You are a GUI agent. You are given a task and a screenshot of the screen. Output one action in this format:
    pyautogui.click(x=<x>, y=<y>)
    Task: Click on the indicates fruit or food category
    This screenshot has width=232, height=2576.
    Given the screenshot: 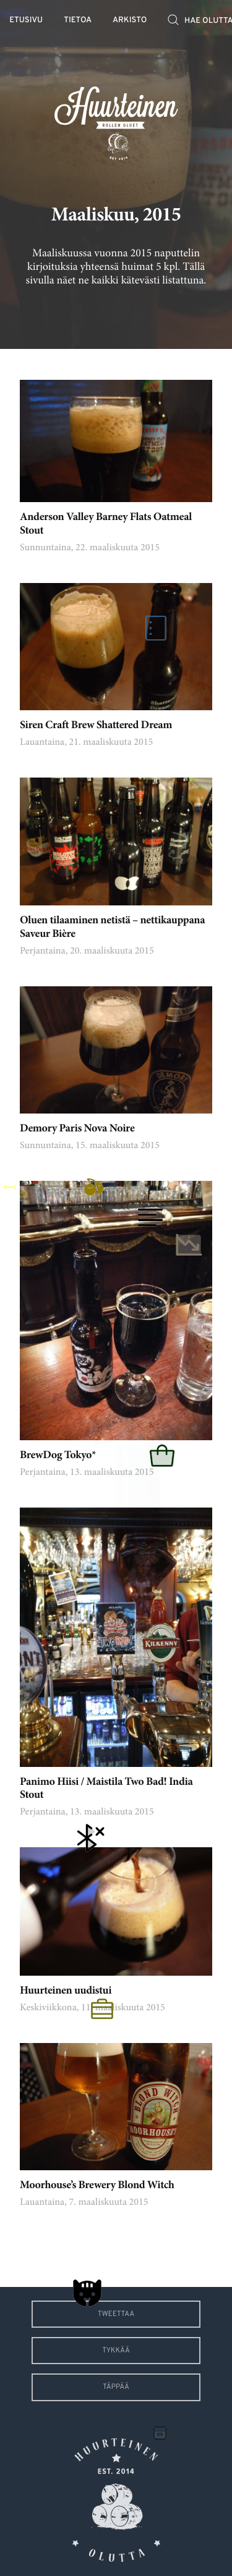 What is the action you would take?
    pyautogui.click(x=93, y=1187)
    